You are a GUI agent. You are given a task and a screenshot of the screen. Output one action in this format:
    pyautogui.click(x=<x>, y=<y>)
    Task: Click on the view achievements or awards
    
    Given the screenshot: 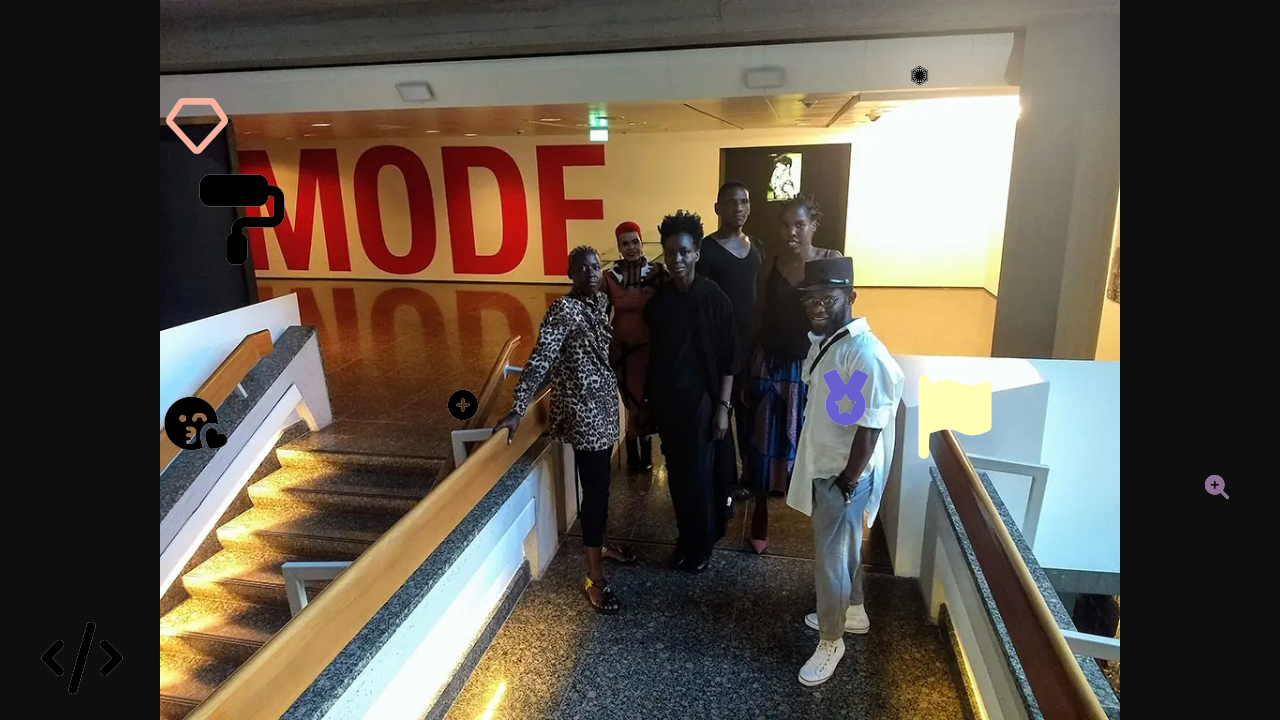 What is the action you would take?
    pyautogui.click(x=845, y=398)
    